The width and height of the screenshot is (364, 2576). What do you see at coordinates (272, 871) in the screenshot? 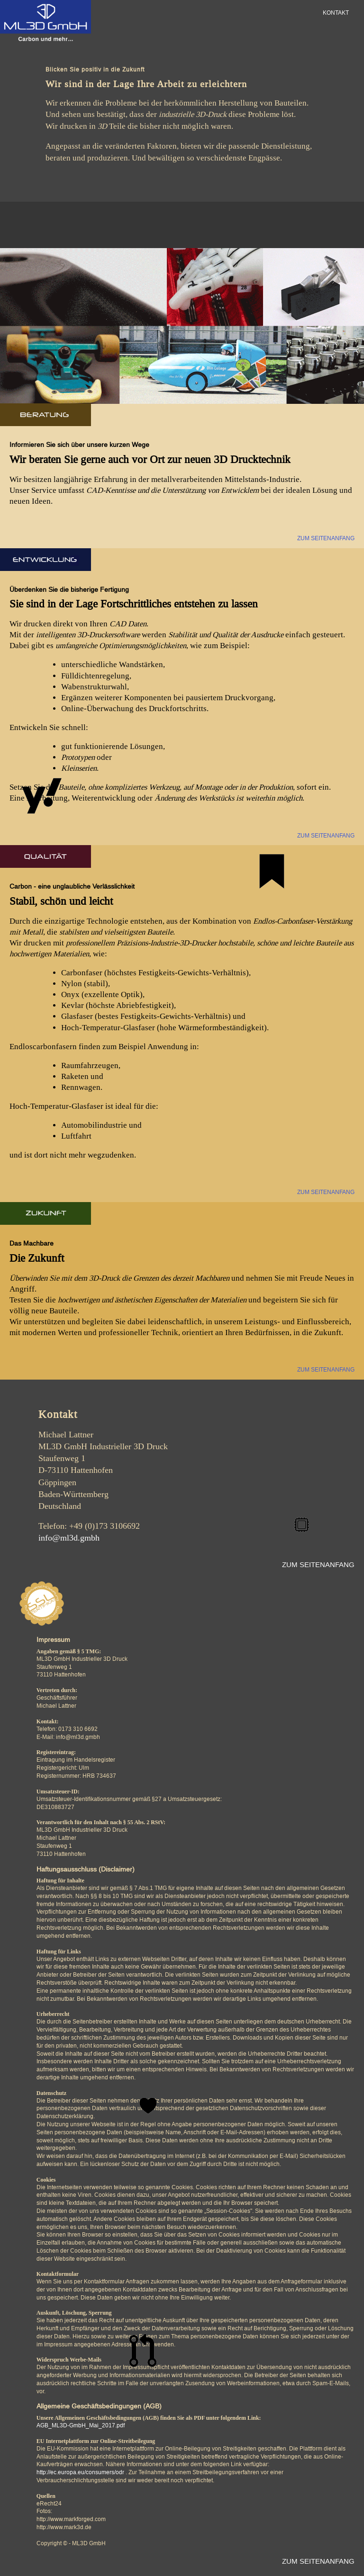
I see `save this item for later` at bounding box center [272, 871].